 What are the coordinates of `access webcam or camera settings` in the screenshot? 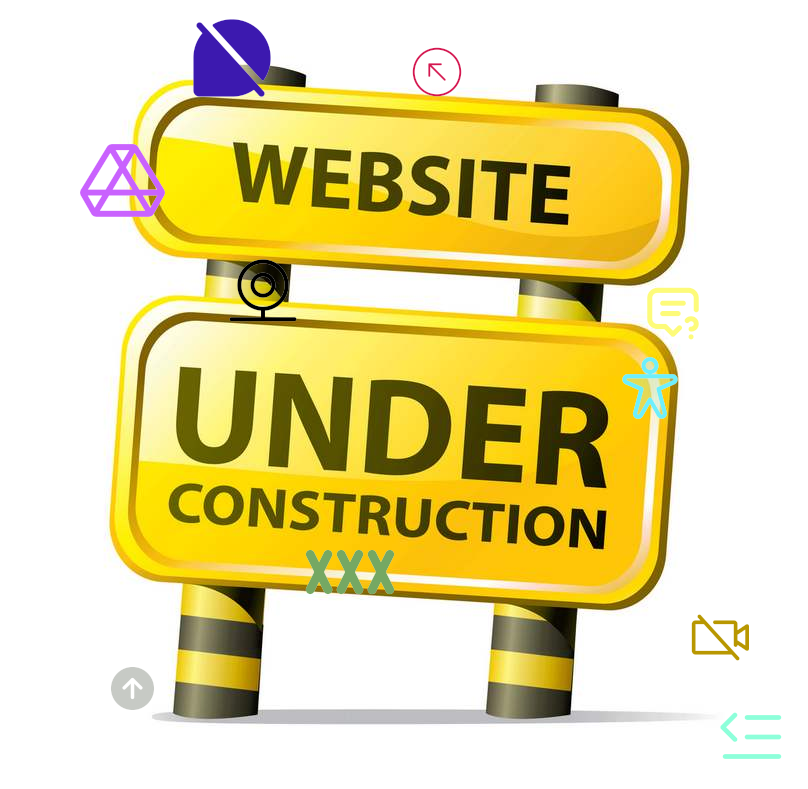 It's located at (263, 293).